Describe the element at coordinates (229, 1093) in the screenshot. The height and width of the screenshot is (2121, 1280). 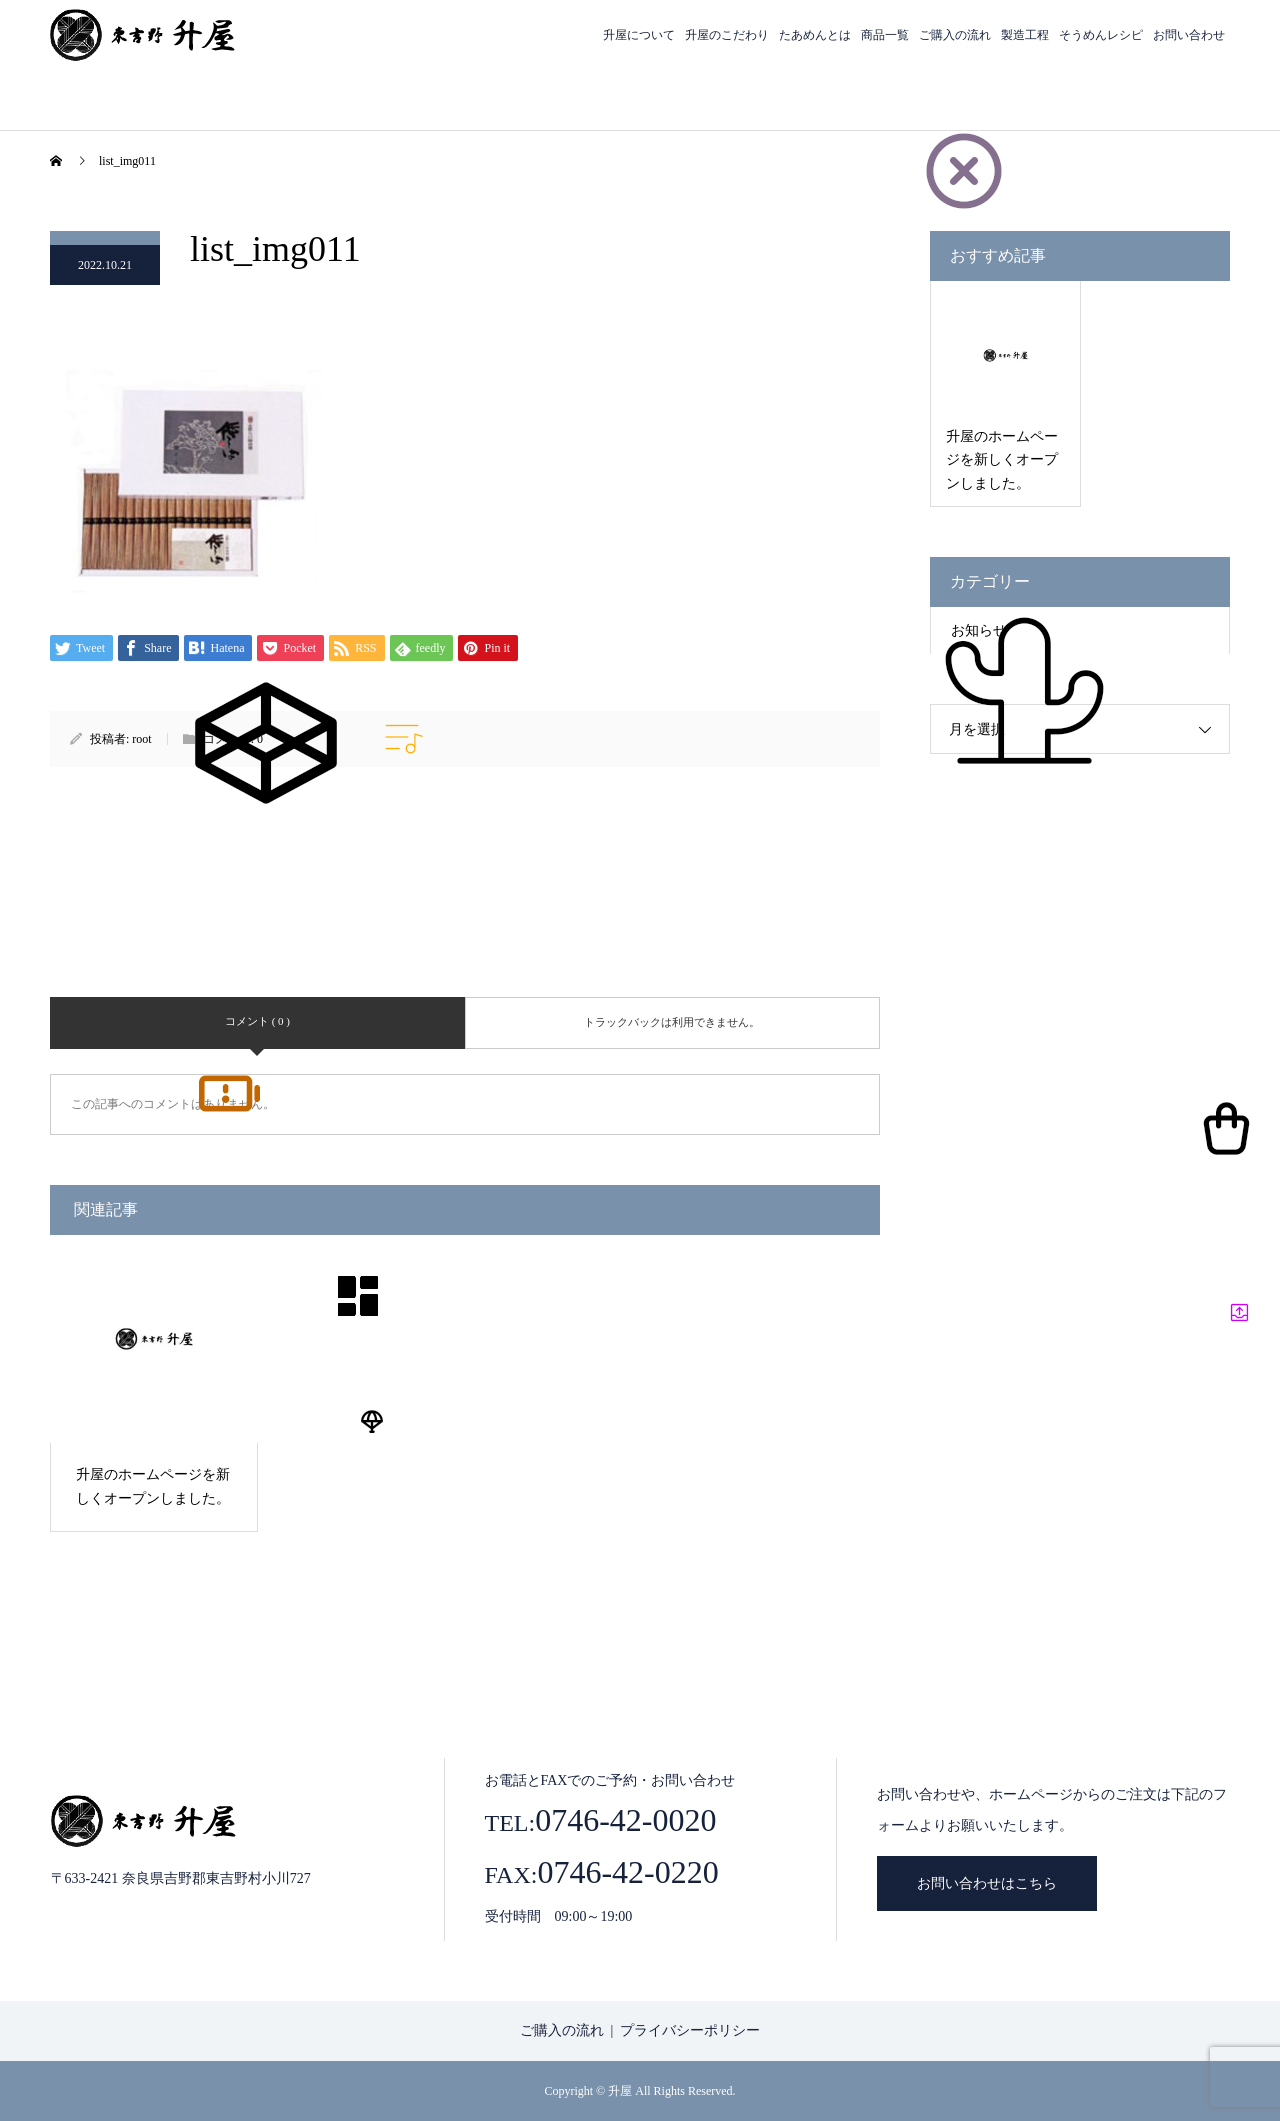
I see `indicates low battery warning` at that location.